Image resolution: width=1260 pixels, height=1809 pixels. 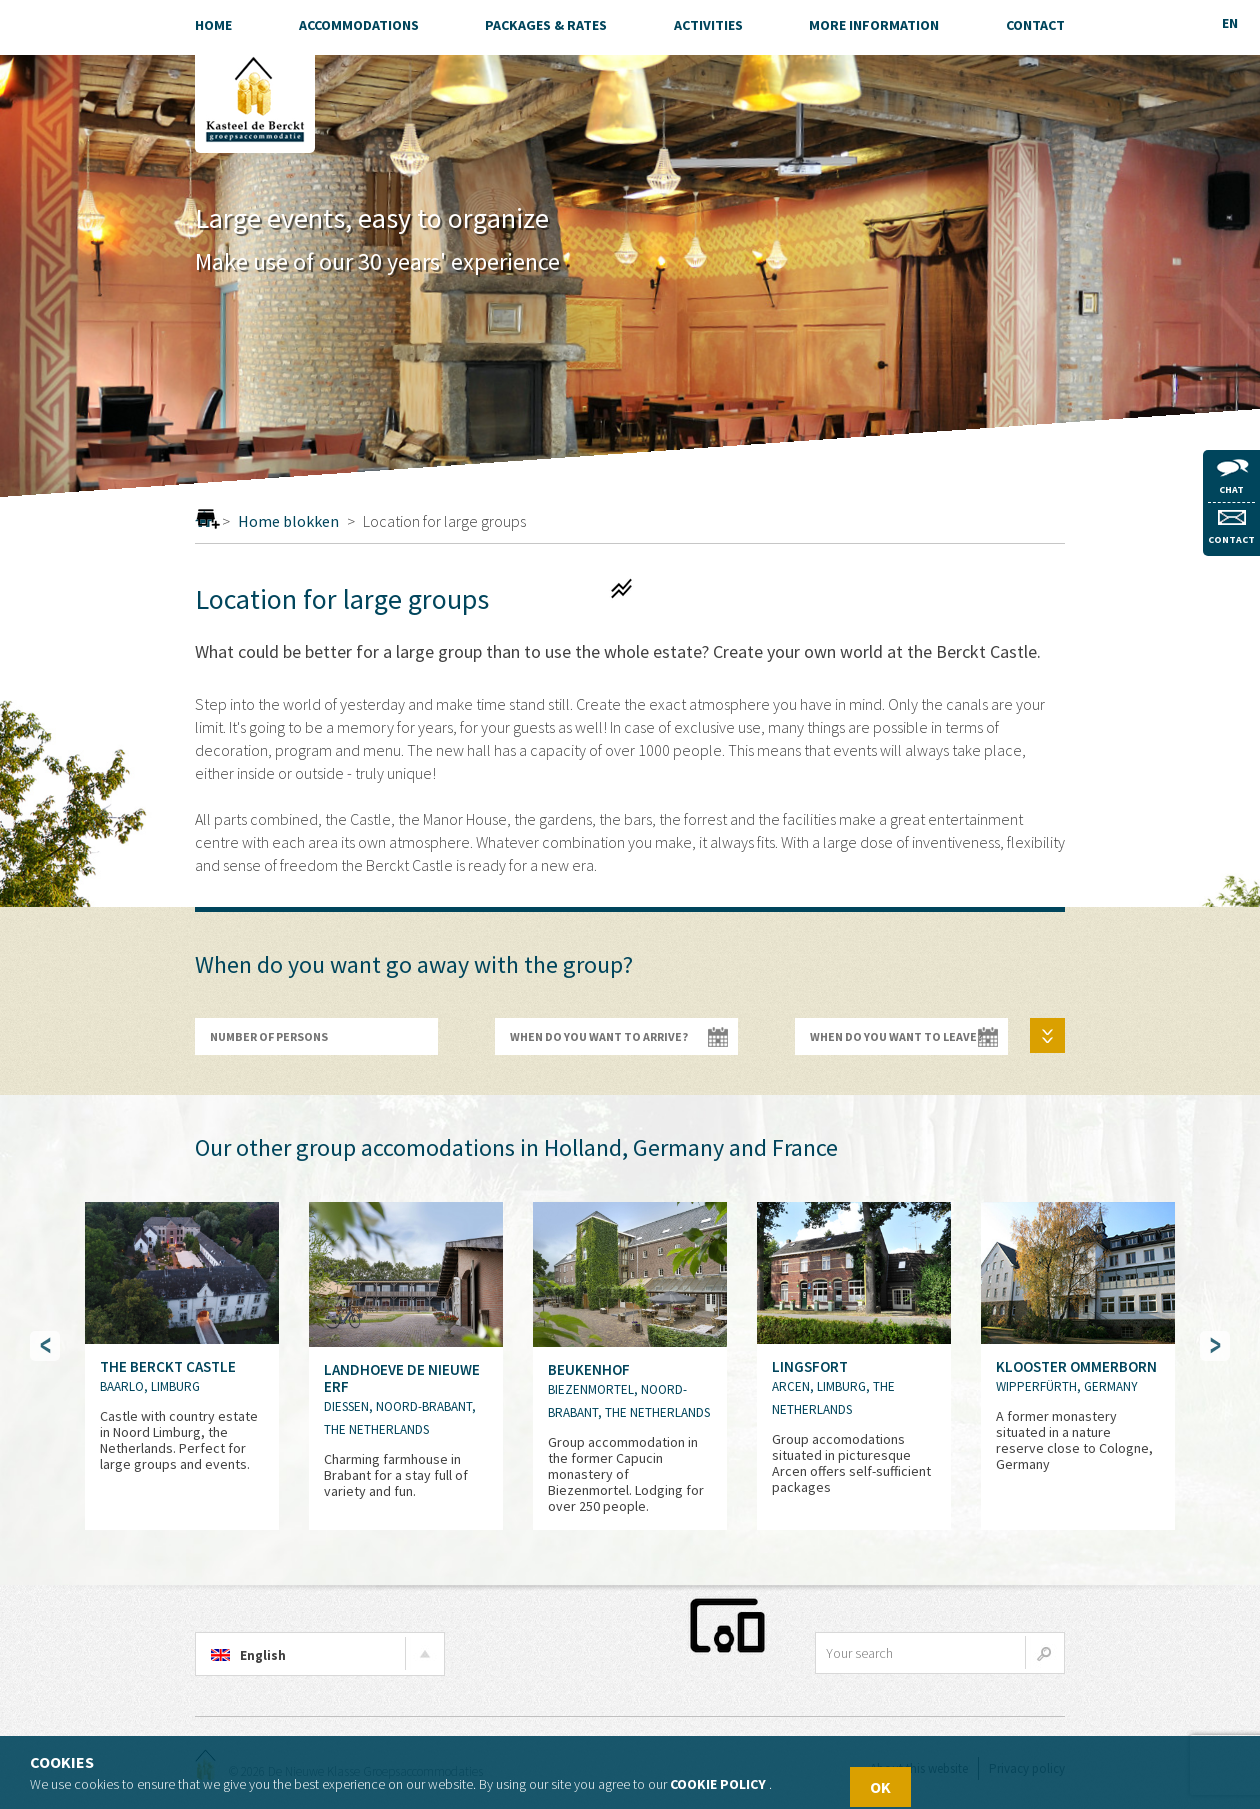 I want to click on add a new business location, so click(x=208, y=517).